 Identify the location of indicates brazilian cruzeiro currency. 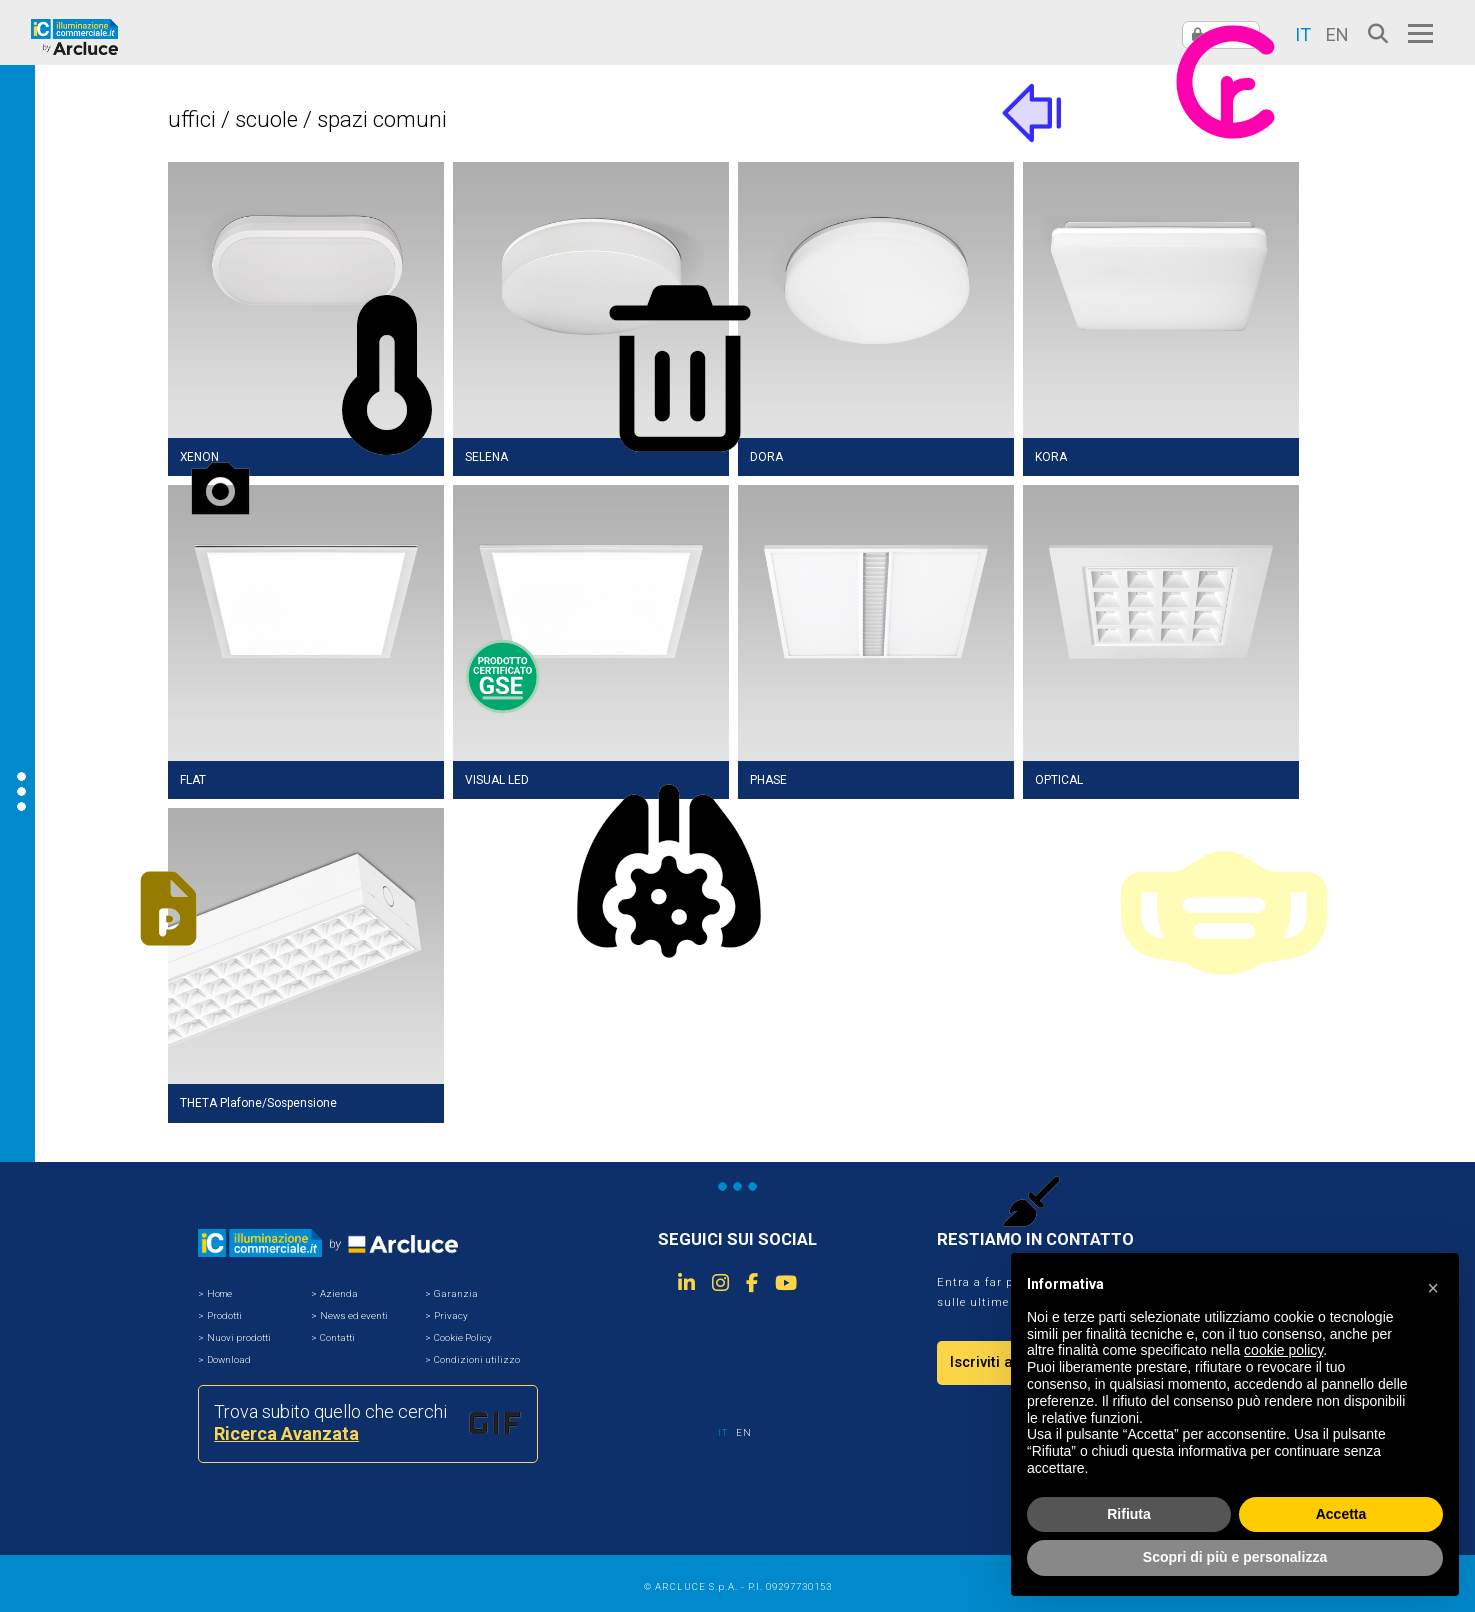
(1229, 82).